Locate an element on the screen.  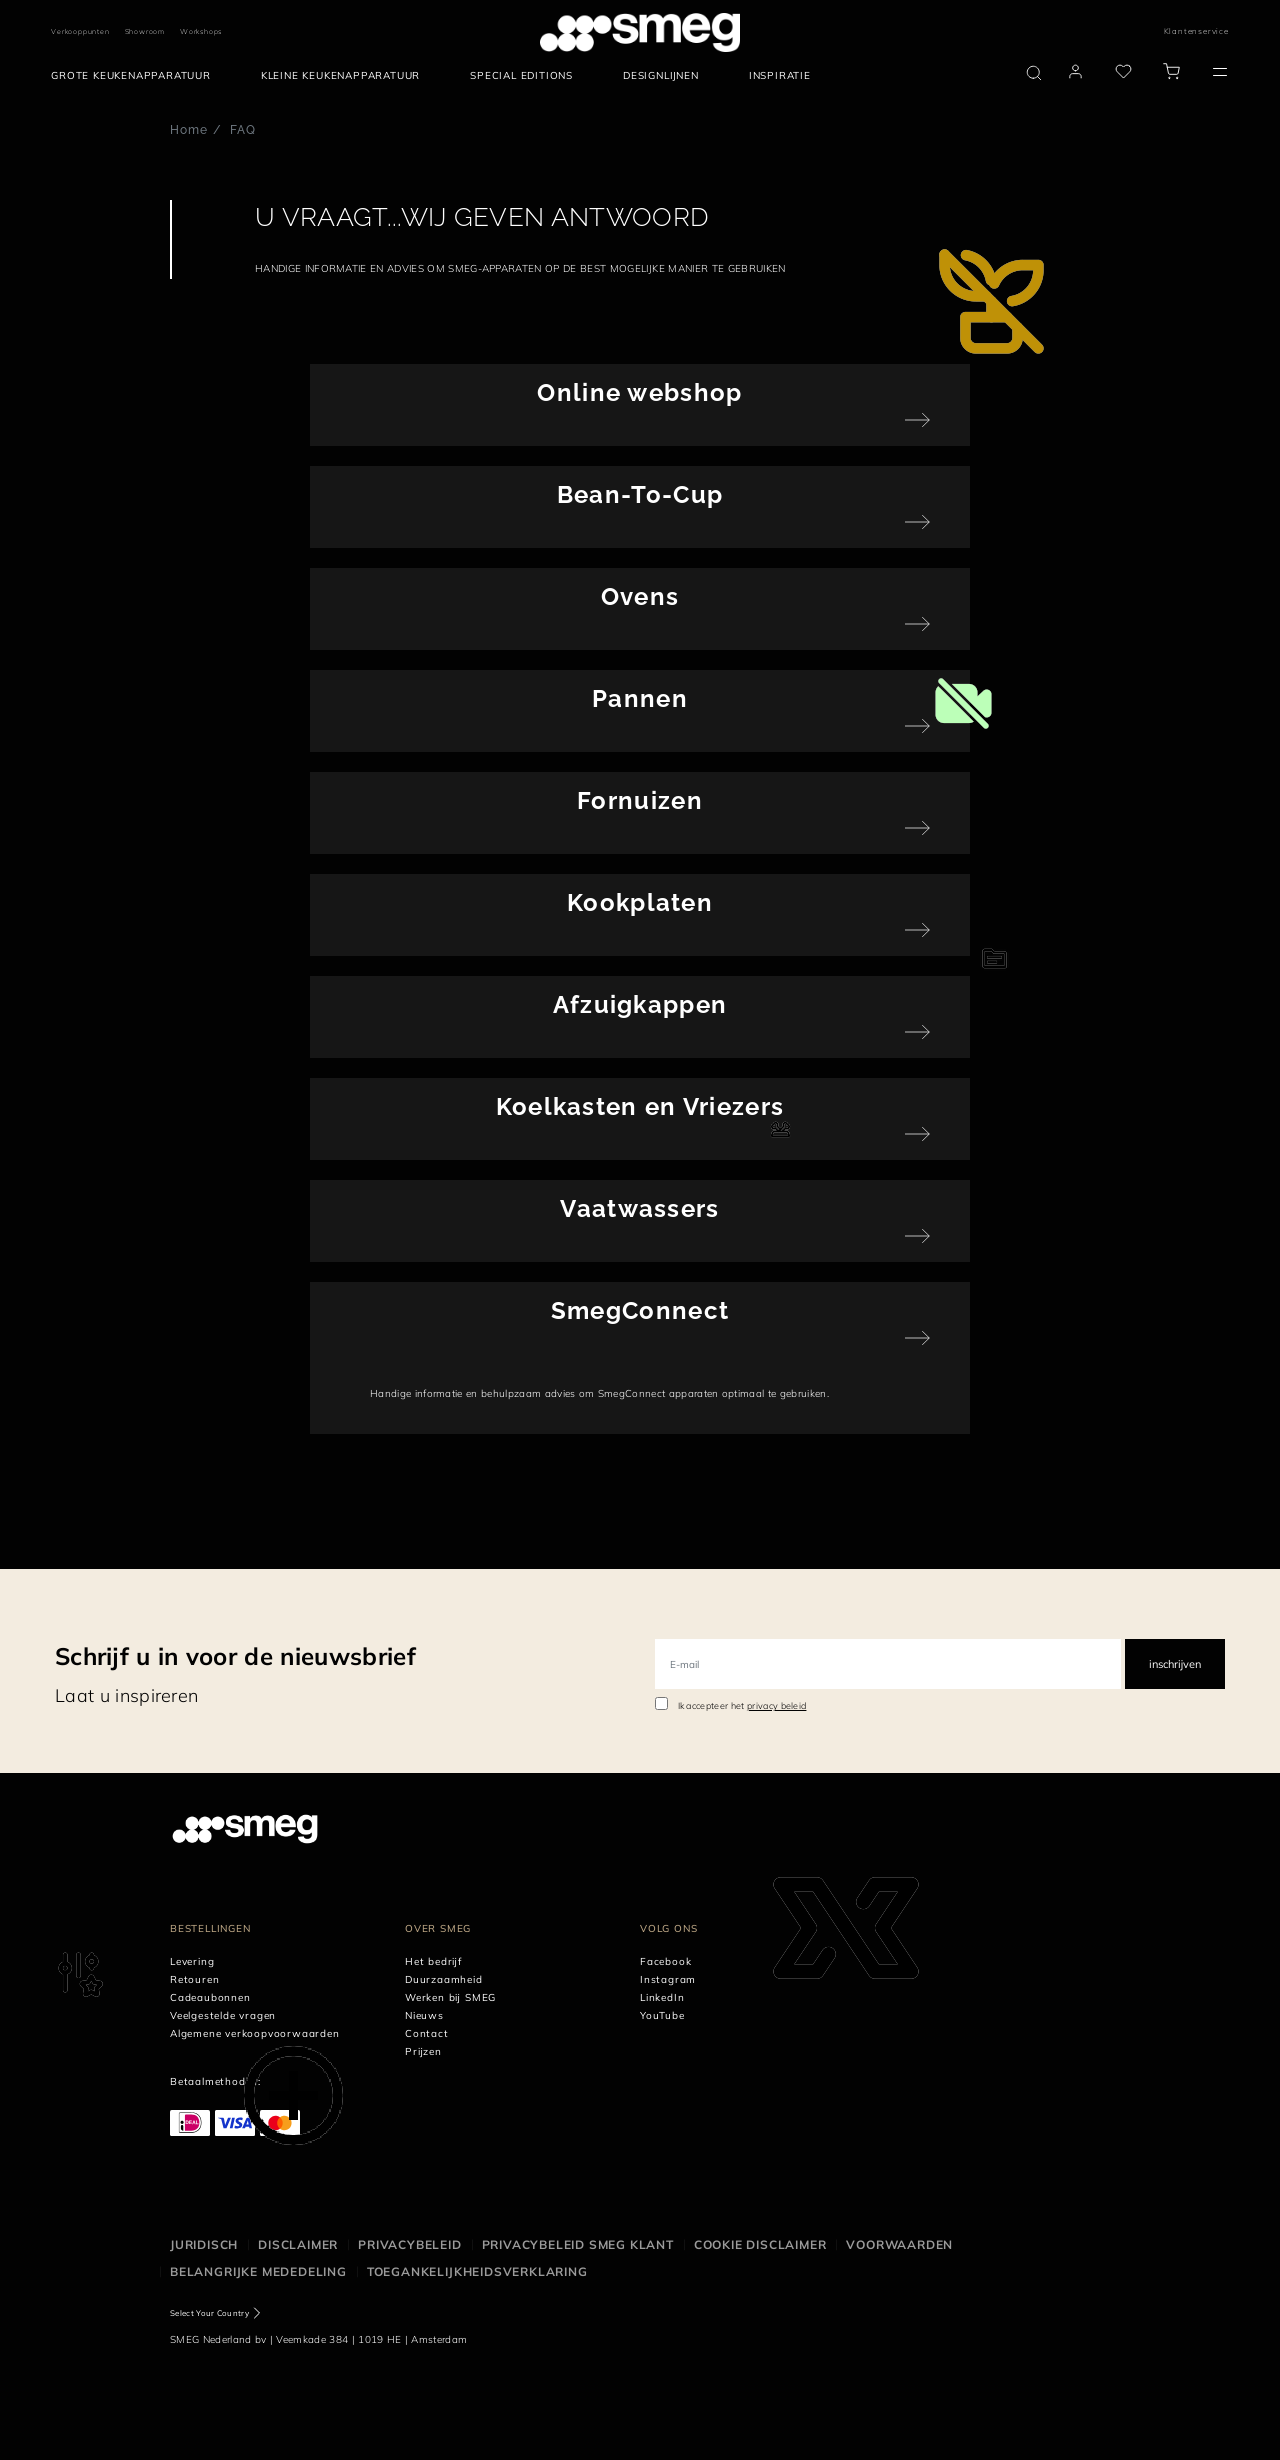
add a new item or control point is located at coordinates (293, 2095).